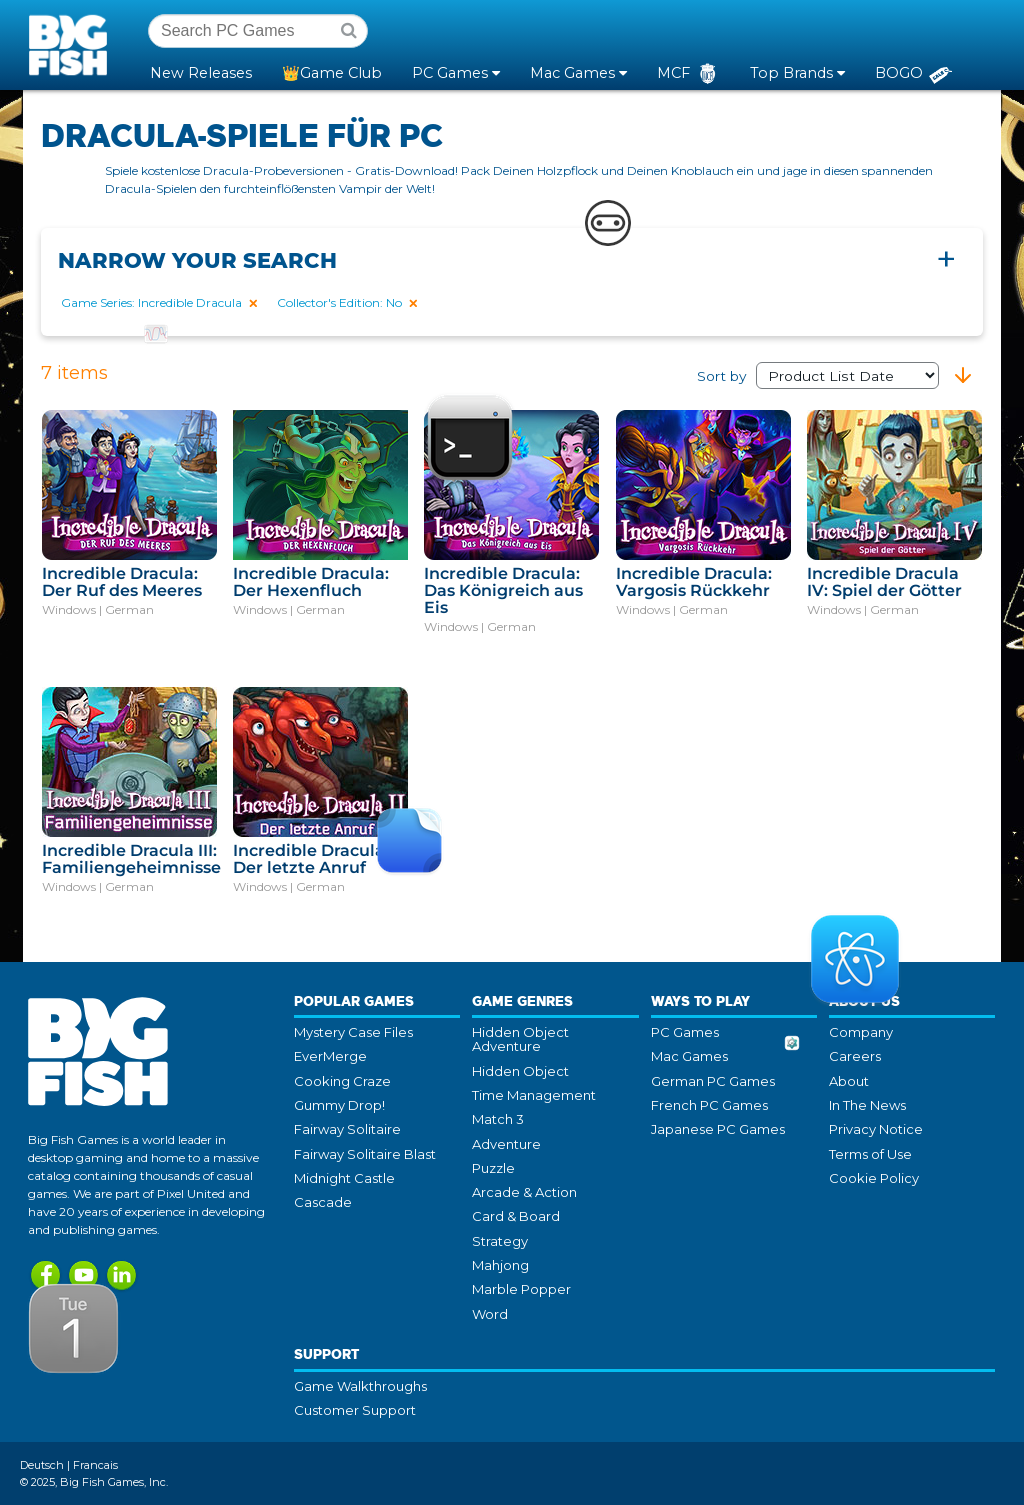 Image resolution: width=1024 pixels, height=1505 pixels. I want to click on open jacobdev application, so click(792, 1043).